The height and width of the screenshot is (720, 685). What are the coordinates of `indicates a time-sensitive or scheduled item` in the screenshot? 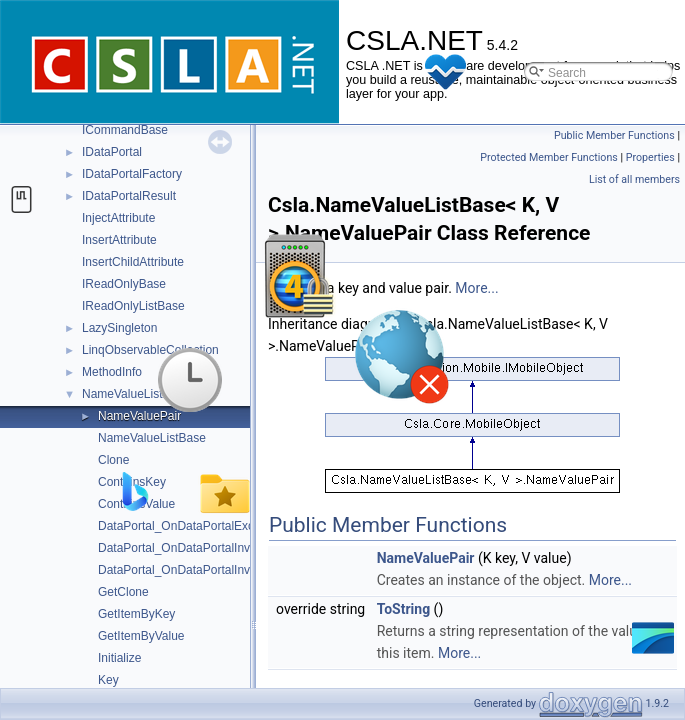 It's located at (190, 380).